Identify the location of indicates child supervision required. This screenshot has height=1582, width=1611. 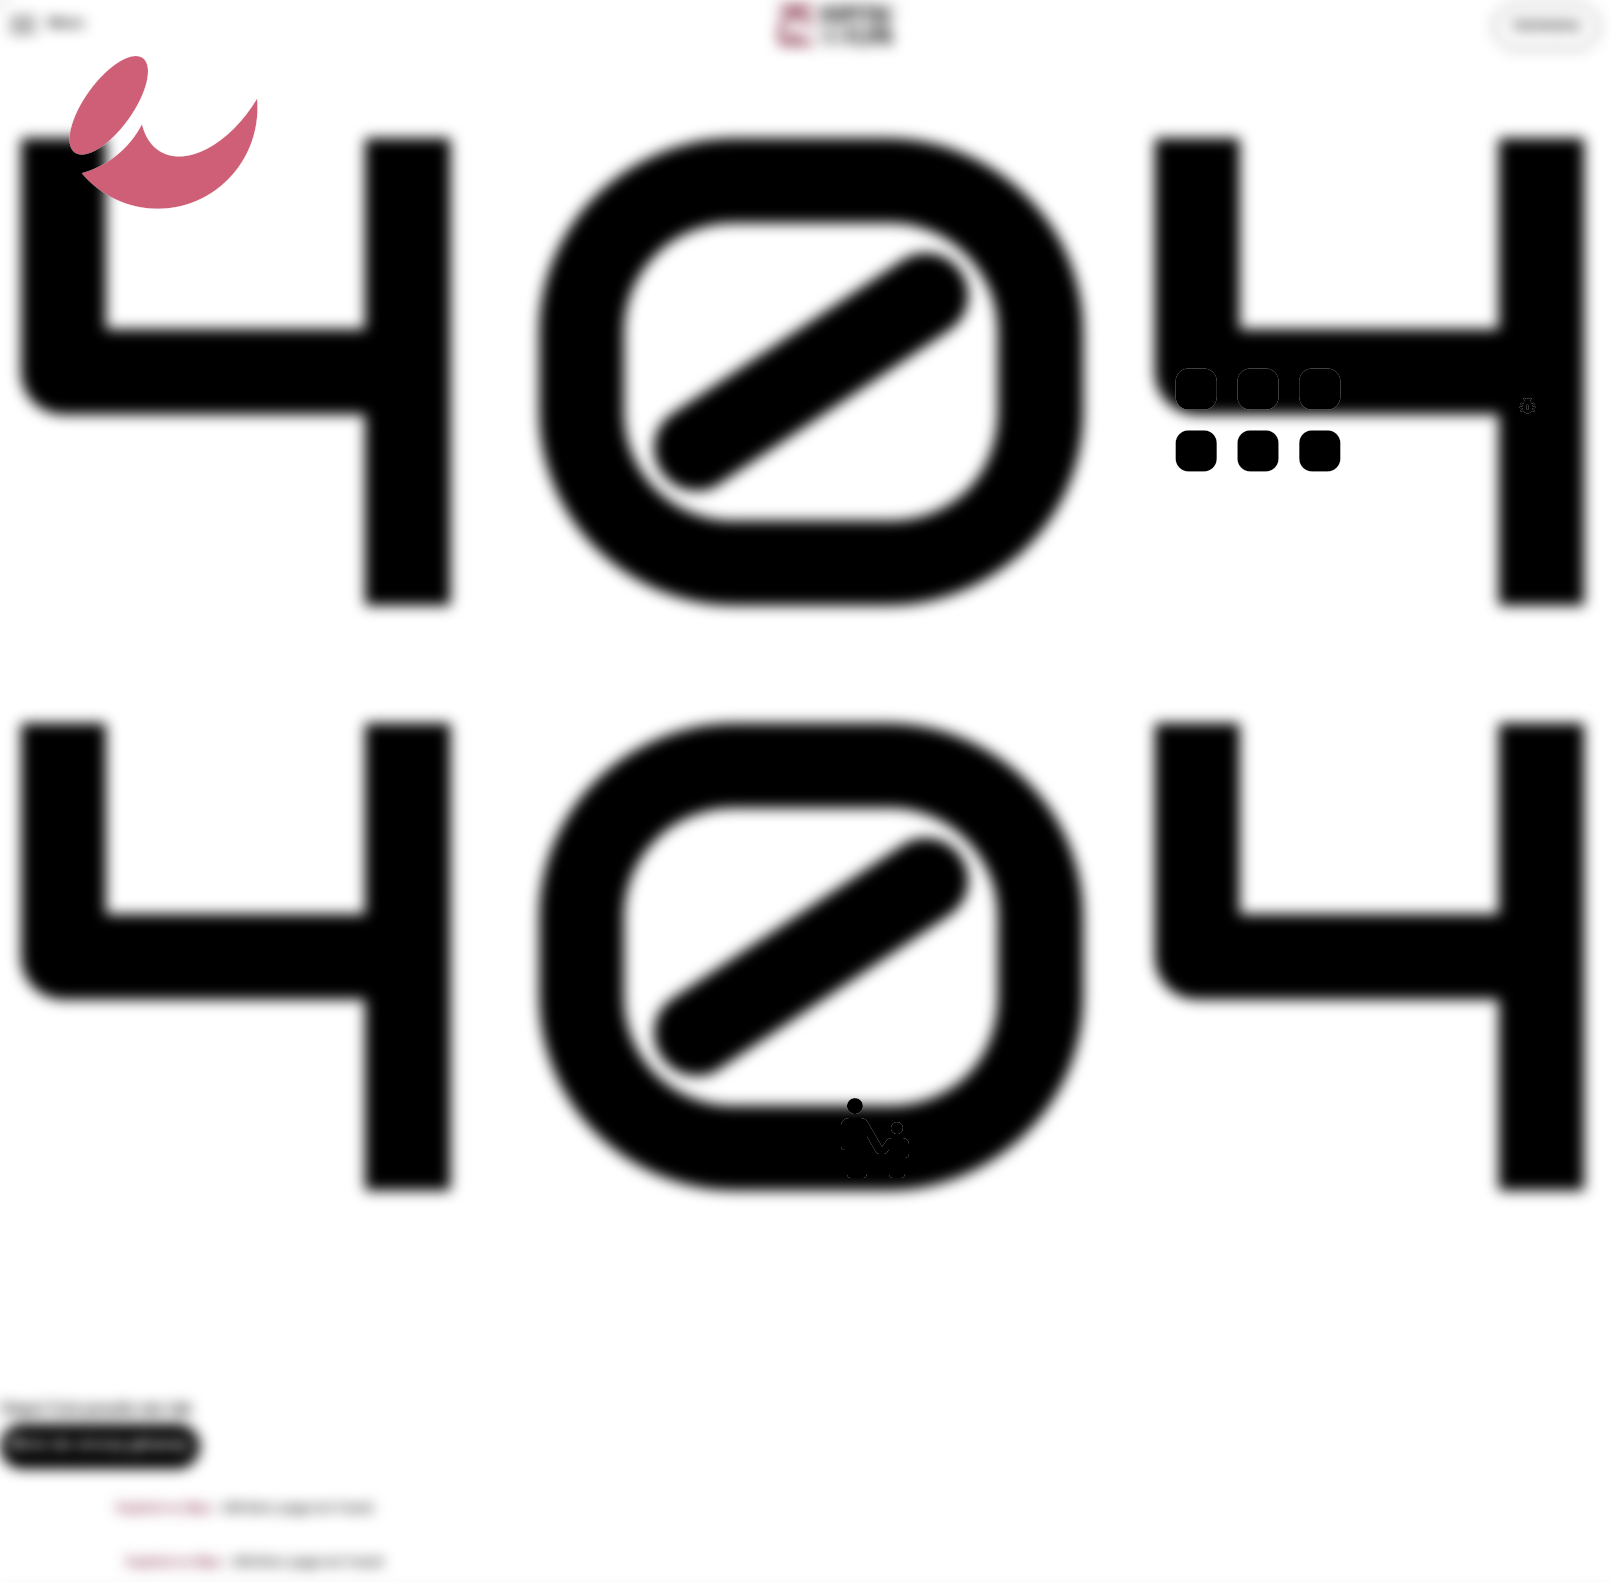
(877, 1138).